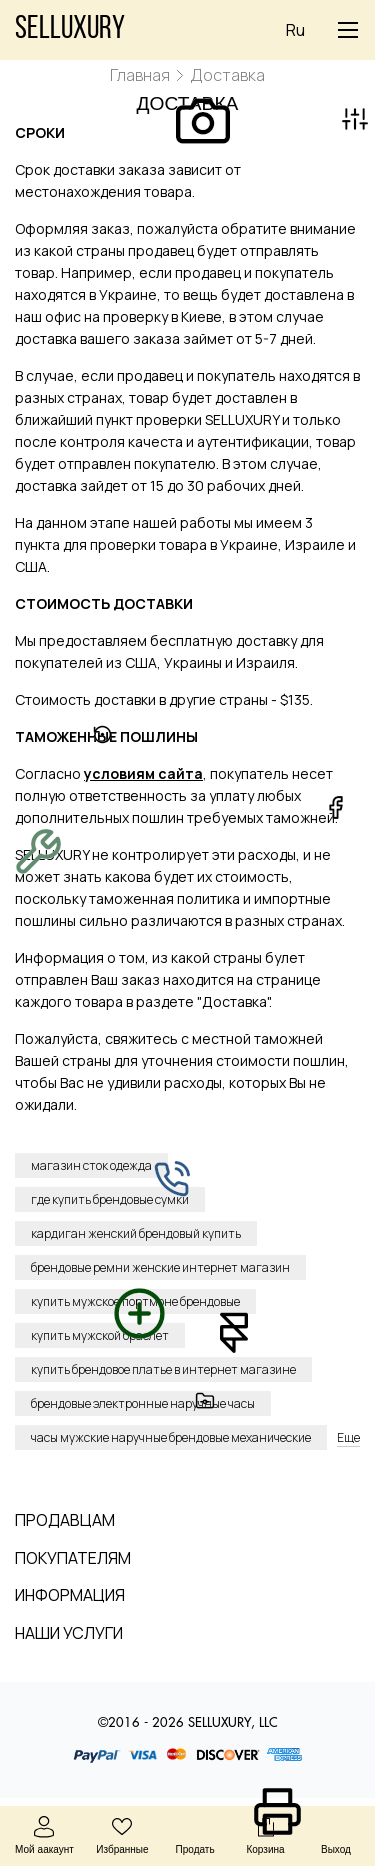 This screenshot has width=375, height=1866. What do you see at coordinates (205, 1401) in the screenshot?
I see `access git repository folder` at bounding box center [205, 1401].